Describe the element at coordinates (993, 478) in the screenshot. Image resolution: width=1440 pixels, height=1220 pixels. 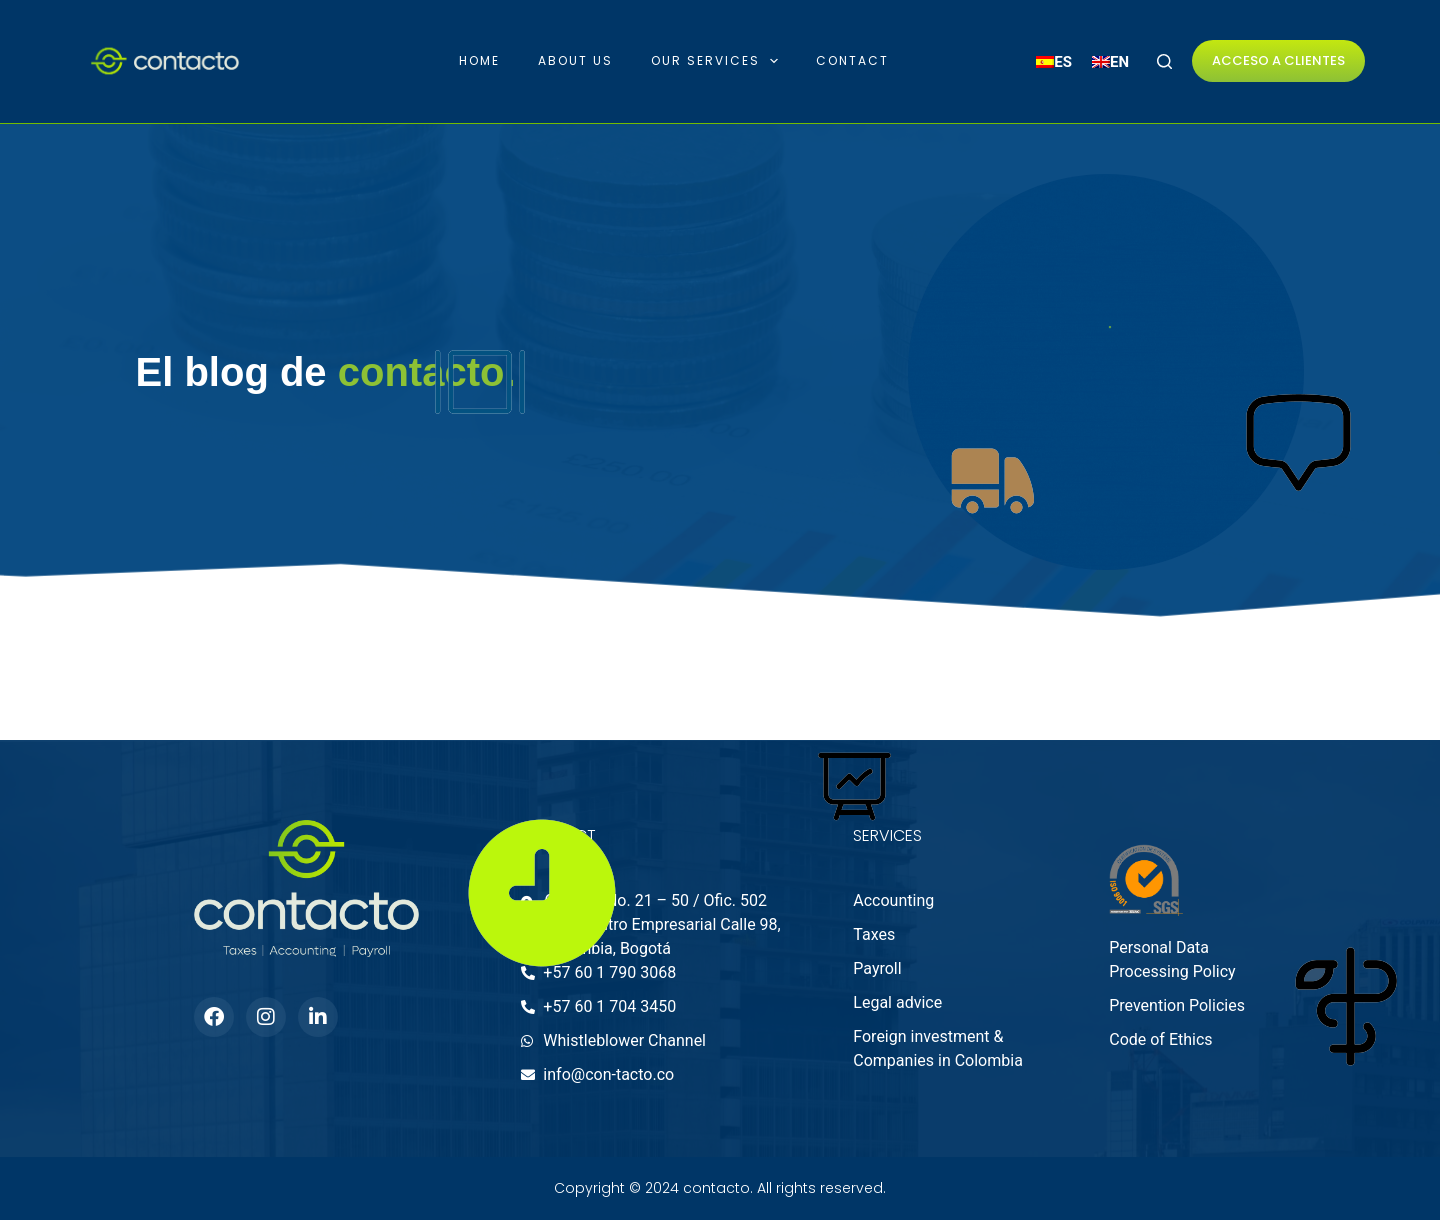
I see `track your delivery status` at that location.